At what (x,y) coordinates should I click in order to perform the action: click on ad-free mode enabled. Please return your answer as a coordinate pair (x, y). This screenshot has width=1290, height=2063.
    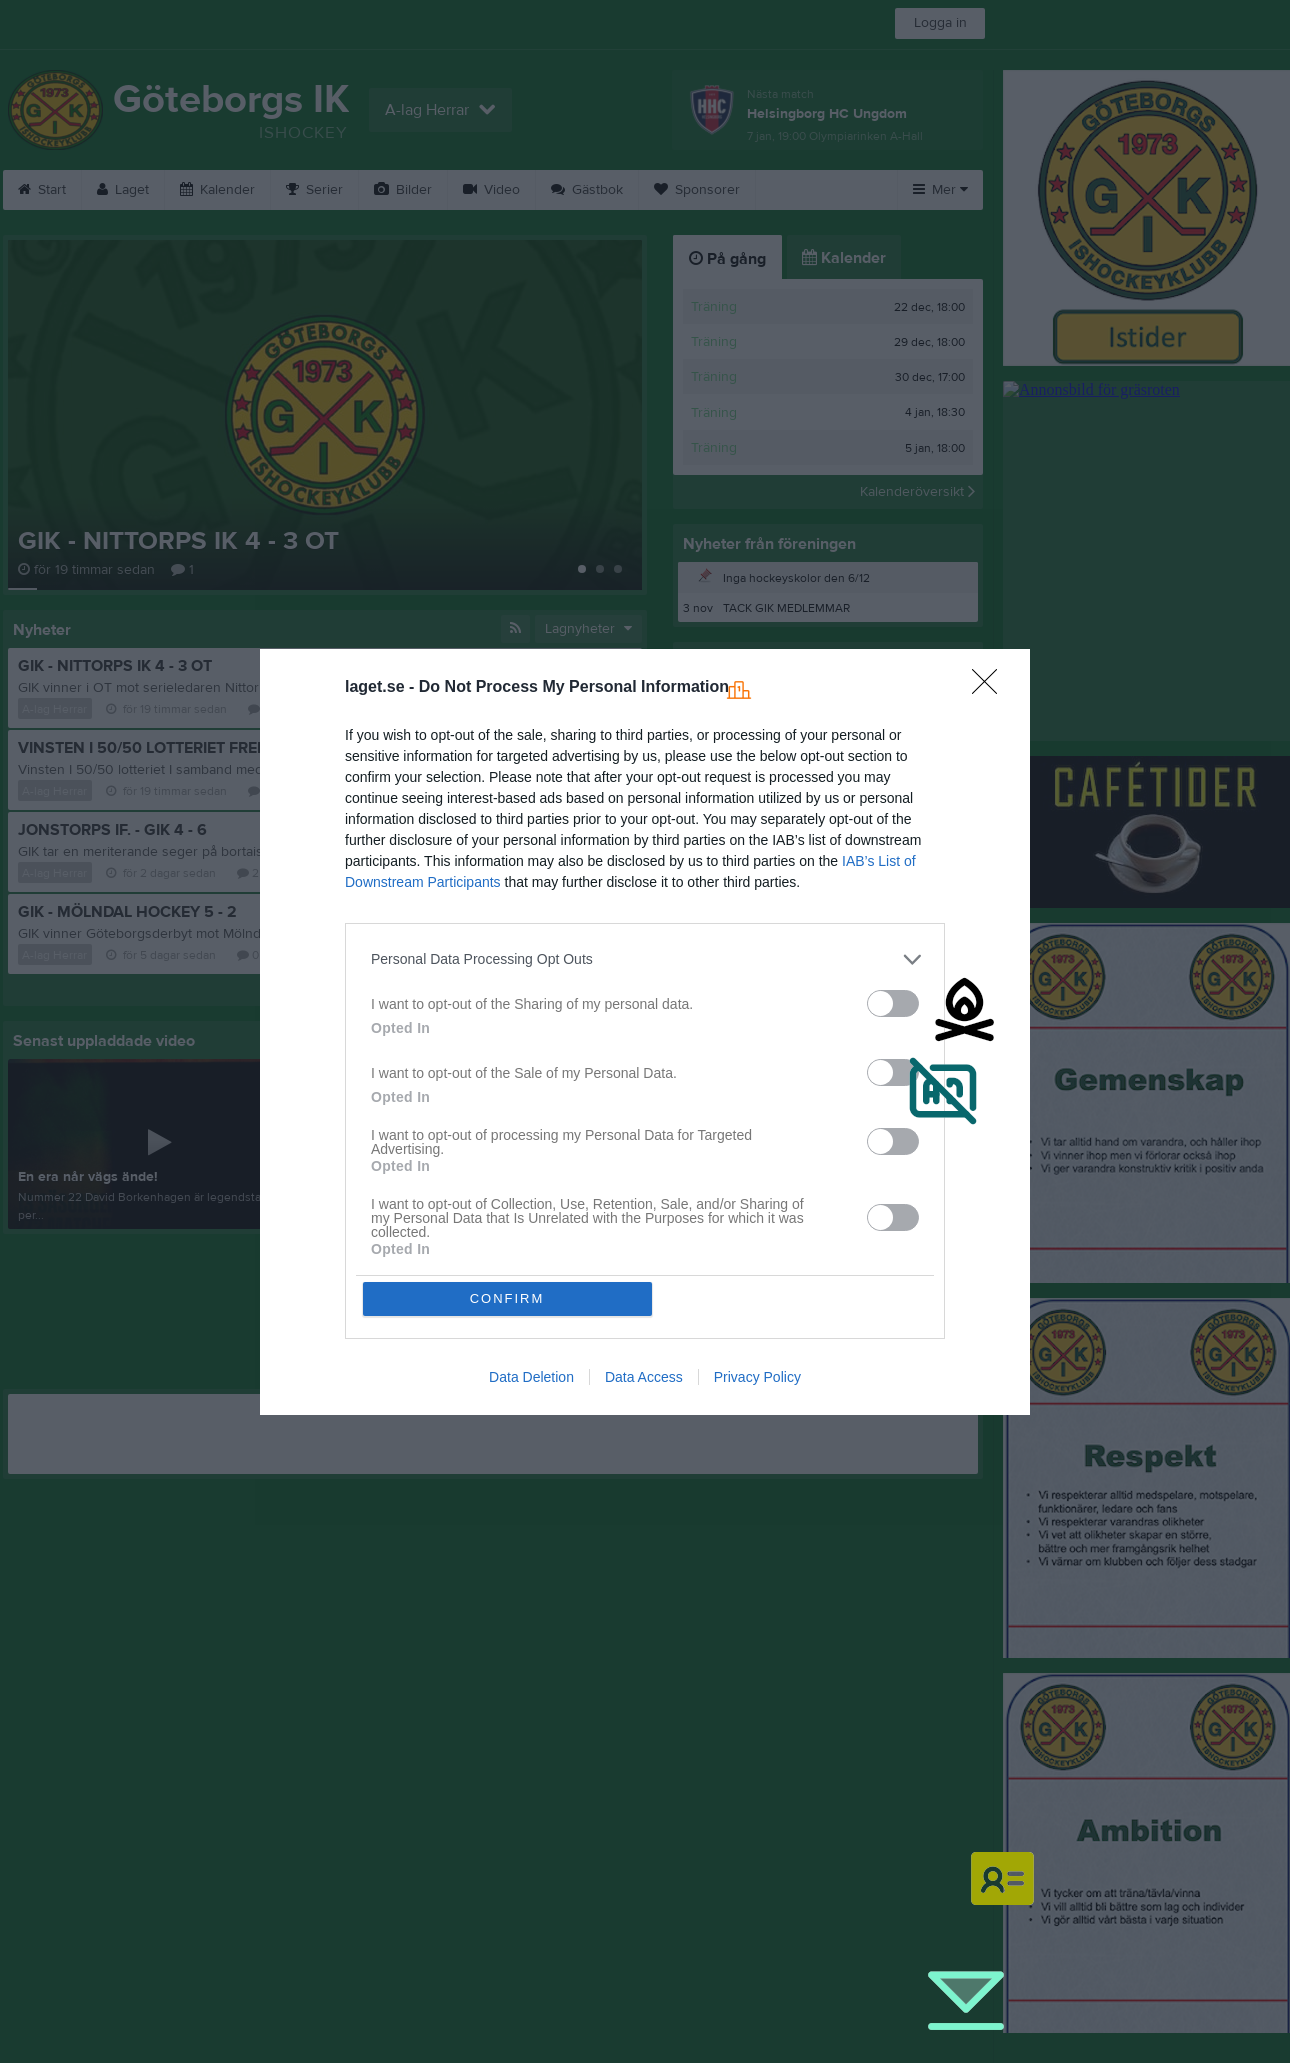
    Looking at the image, I should click on (943, 1091).